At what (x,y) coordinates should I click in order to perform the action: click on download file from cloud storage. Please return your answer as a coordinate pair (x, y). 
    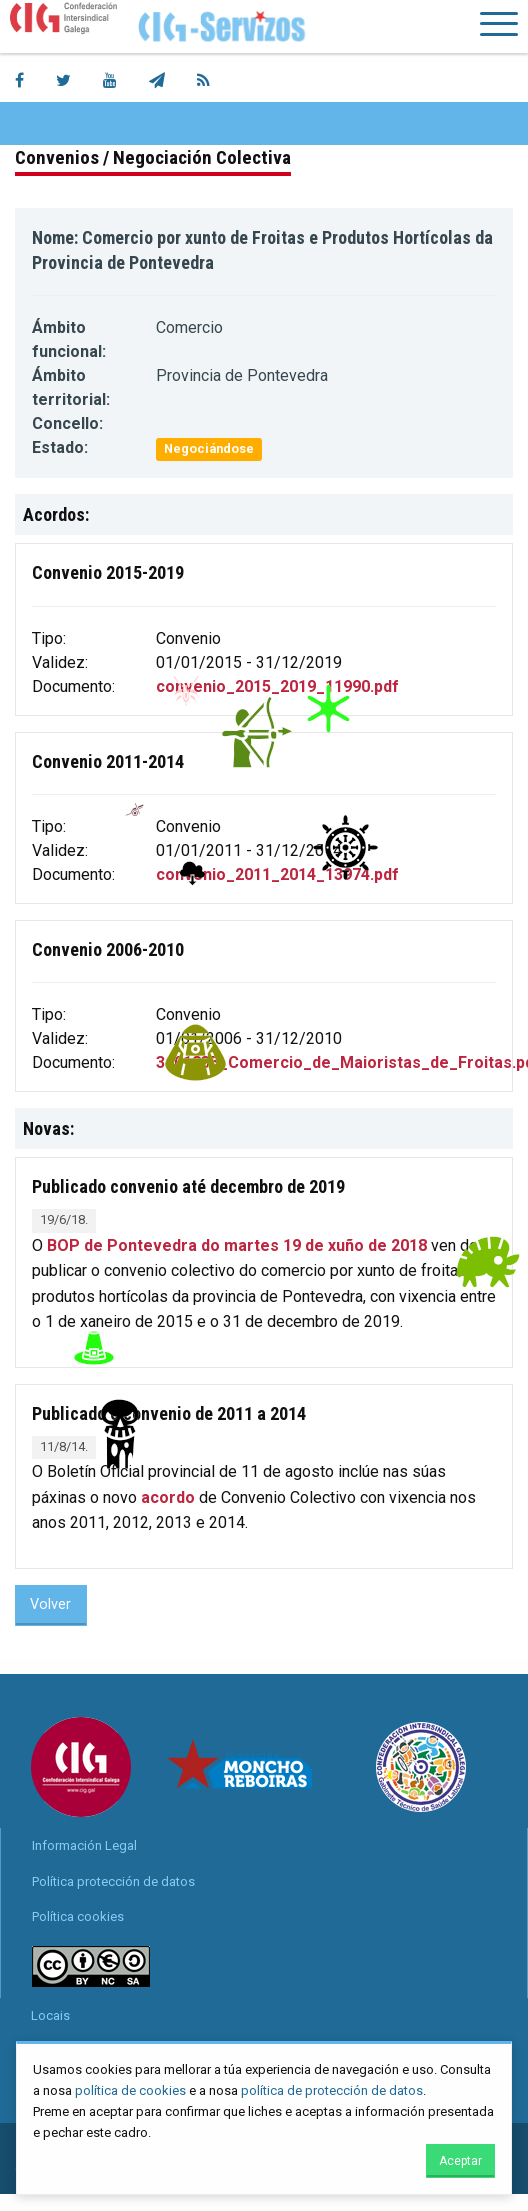
    Looking at the image, I should click on (192, 873).